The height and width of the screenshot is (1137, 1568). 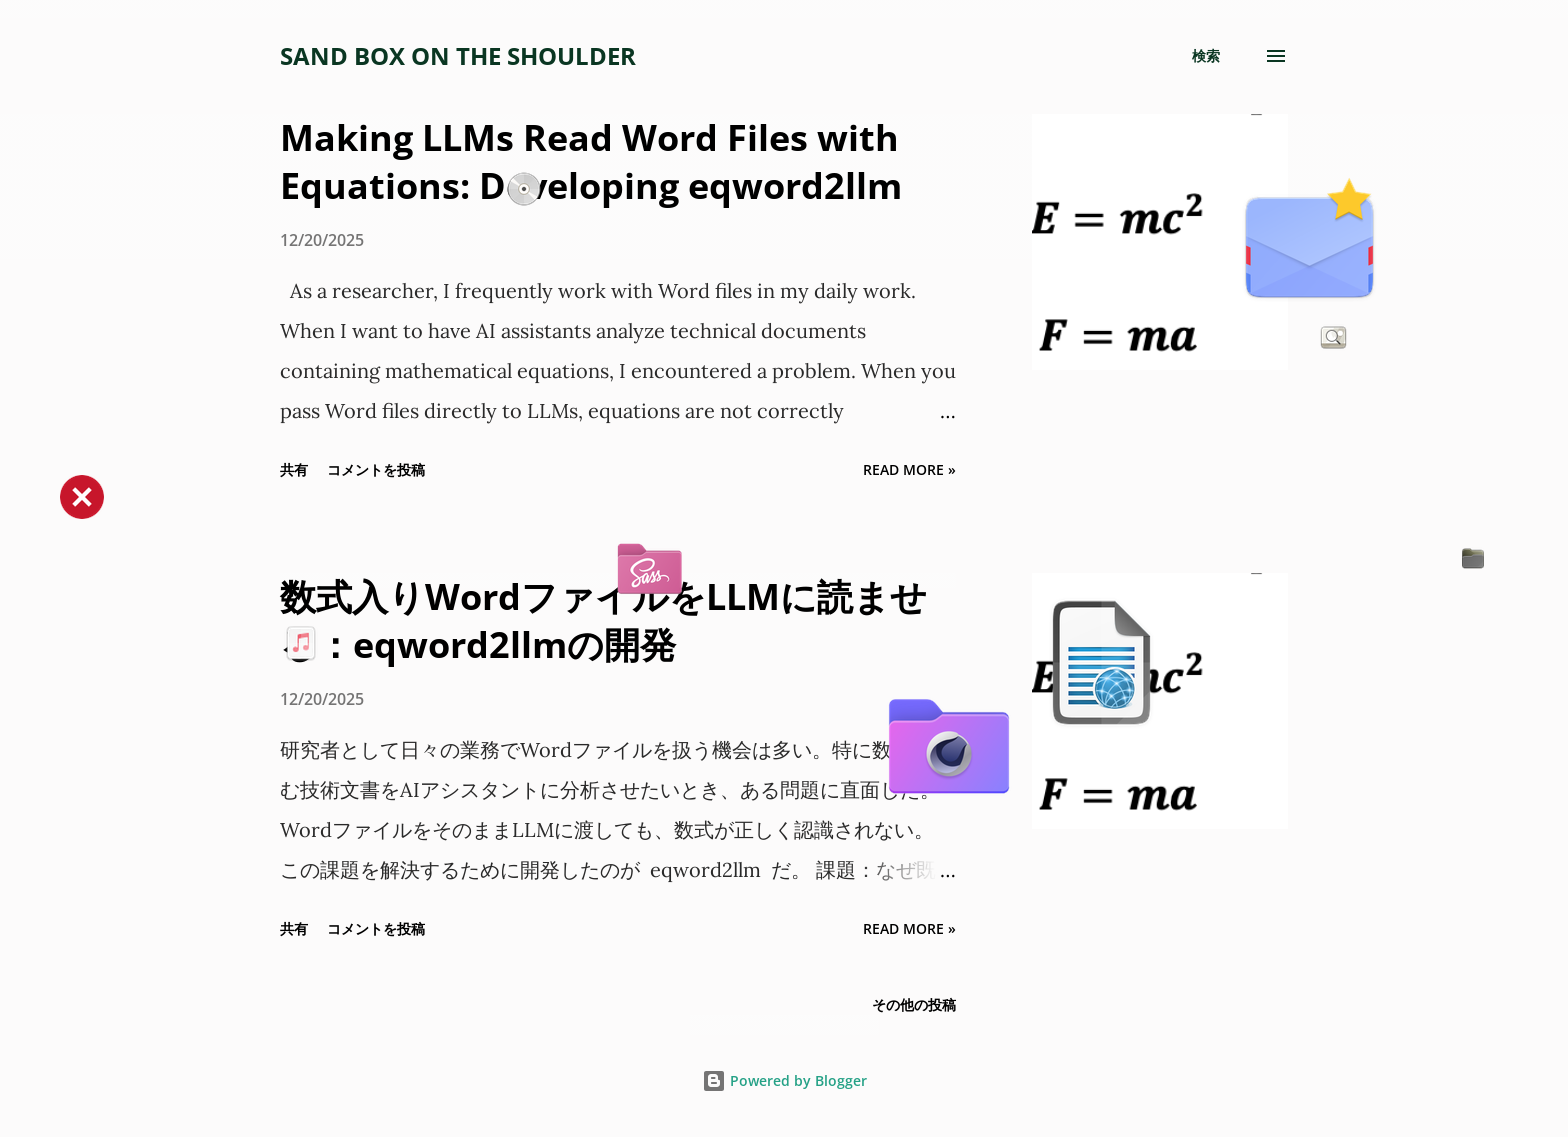 I want to click on indicates a DVD-R disc drive or media, so click(x=524, y=189).